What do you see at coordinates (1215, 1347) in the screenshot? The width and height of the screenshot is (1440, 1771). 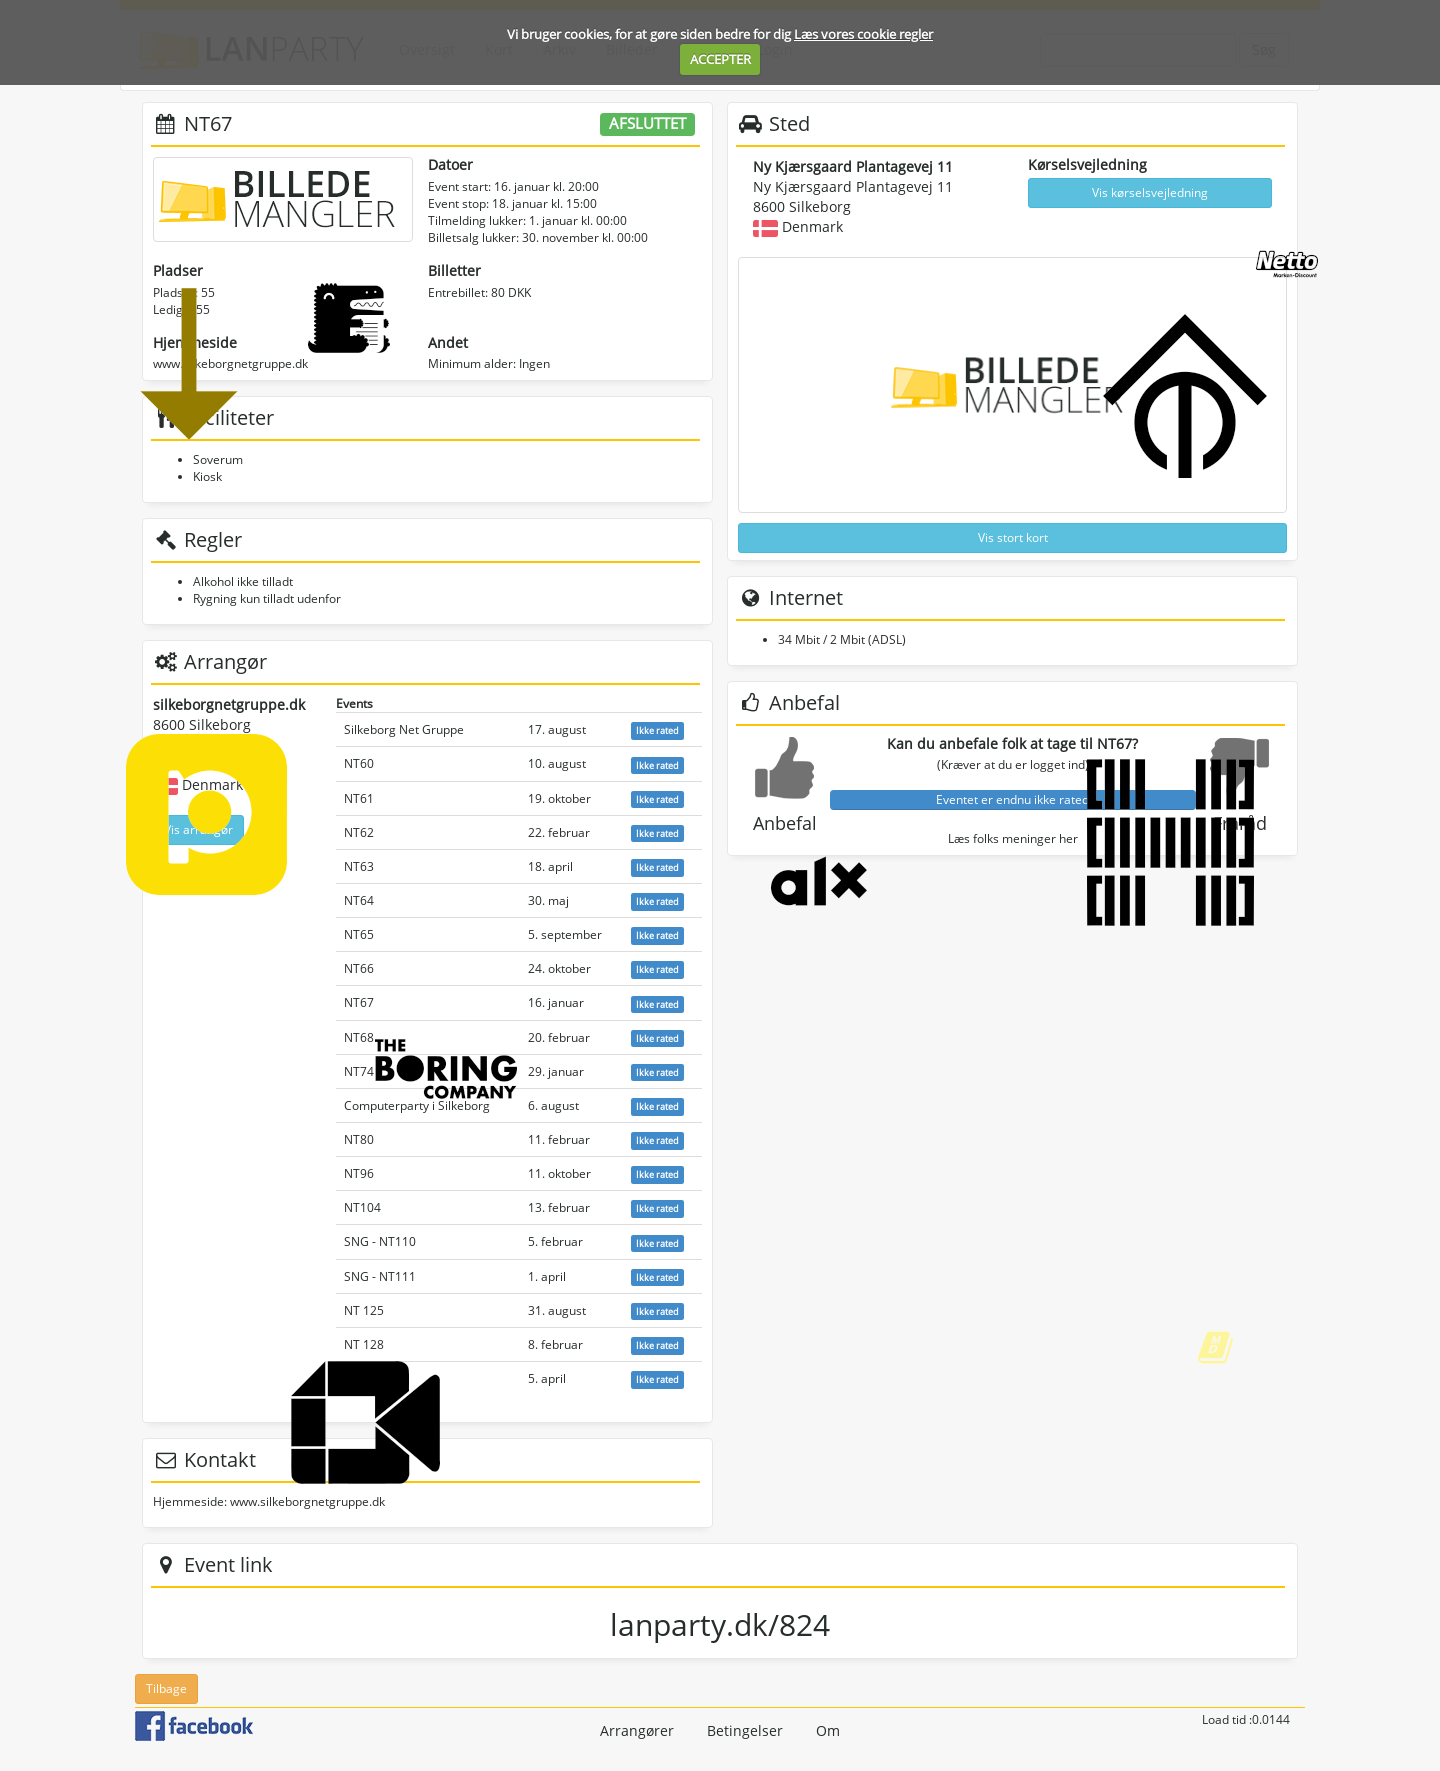 I see `mdbook documentation tool logo` at bounding box center [1215, 1347].